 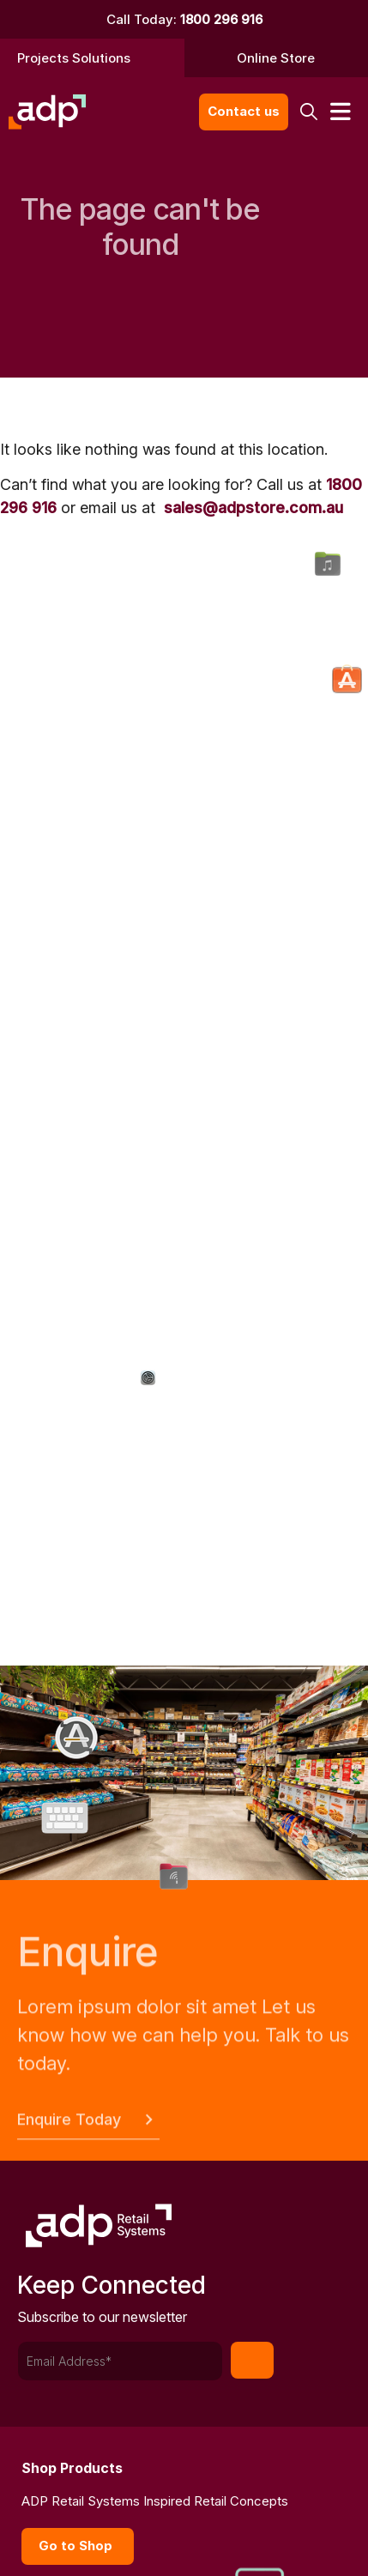 What do you see at coordinates (173, 1876) in the screenshot?
I see `open insync cloud sync folder` at bounding box center [173, 1876].